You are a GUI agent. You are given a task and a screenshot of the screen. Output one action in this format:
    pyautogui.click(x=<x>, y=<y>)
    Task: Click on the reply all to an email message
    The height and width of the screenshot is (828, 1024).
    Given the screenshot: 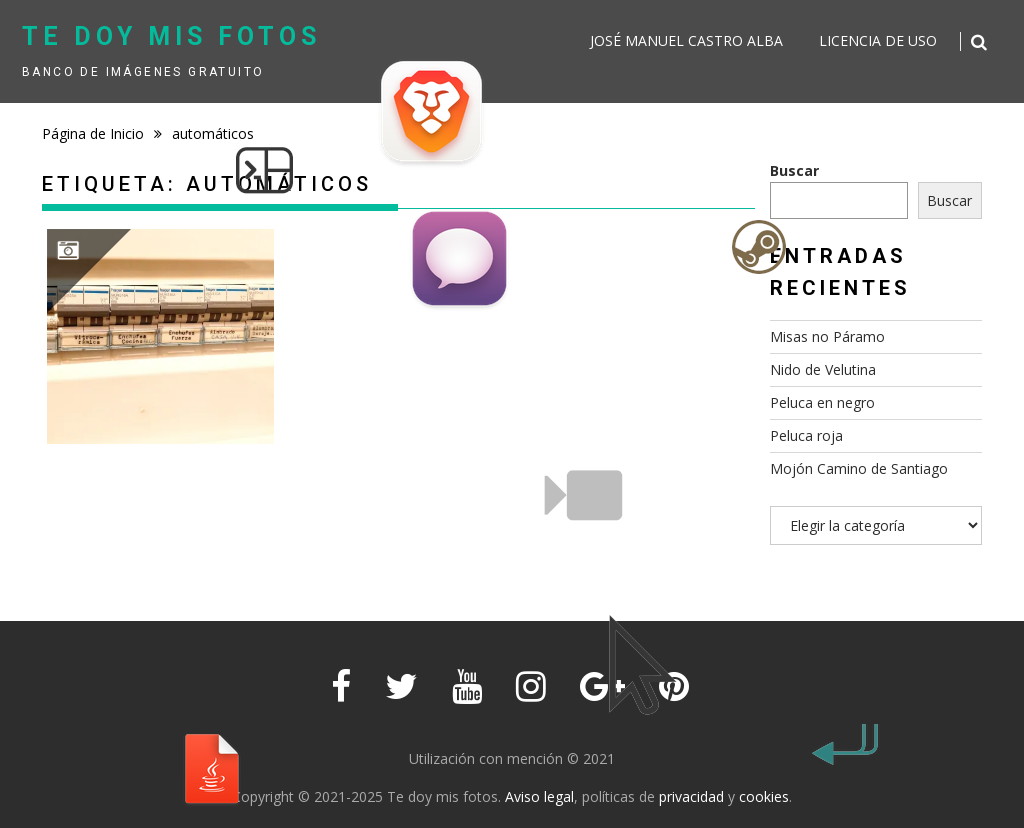 What is the action you would take?
    pyautogui.click(x=844, y=744)
    